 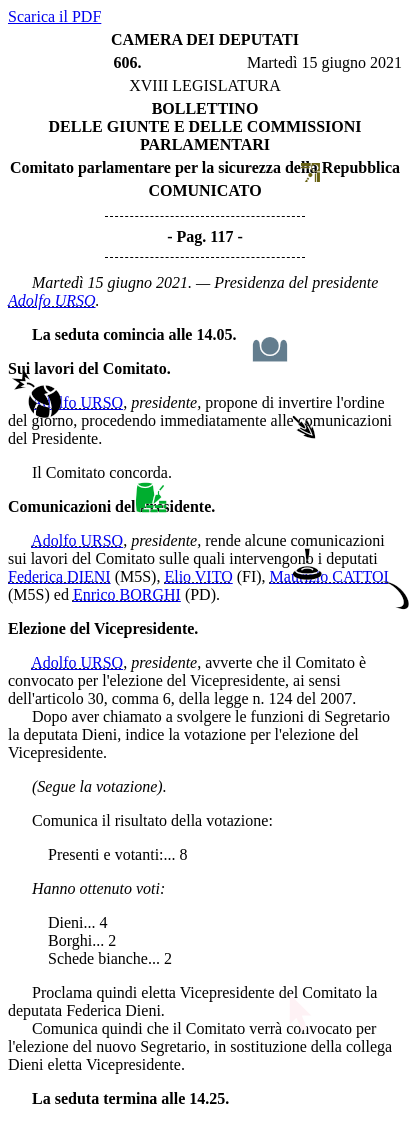 I want to click on access billiards or pool game, so click(x=310, y=172).